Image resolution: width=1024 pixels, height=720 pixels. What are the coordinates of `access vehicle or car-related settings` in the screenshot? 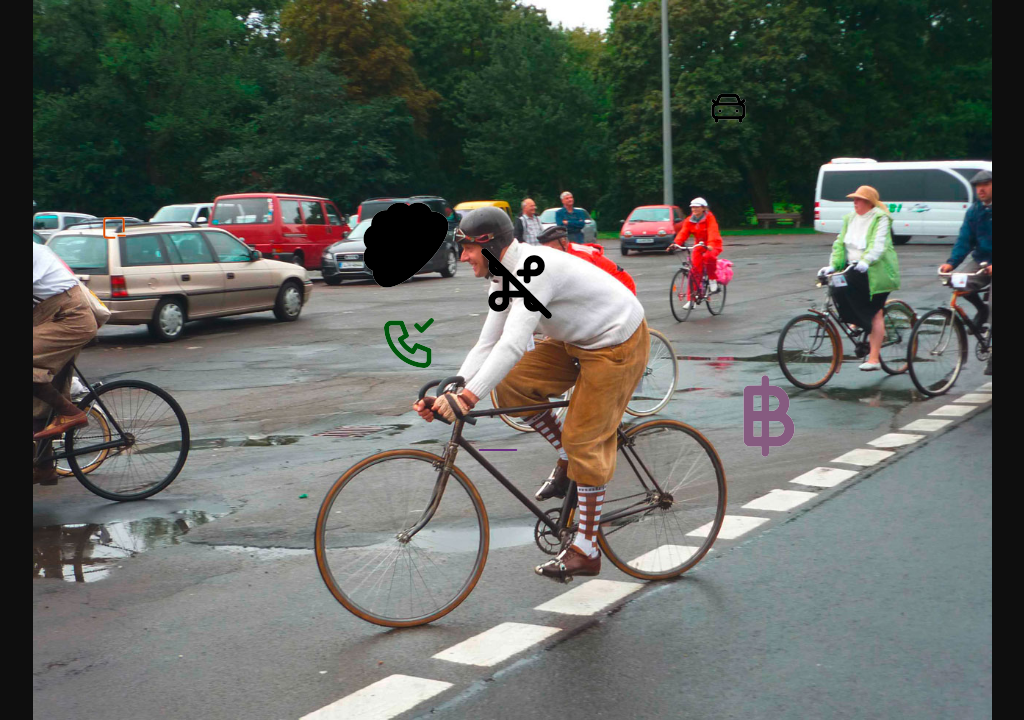 It's located at (728, 107).